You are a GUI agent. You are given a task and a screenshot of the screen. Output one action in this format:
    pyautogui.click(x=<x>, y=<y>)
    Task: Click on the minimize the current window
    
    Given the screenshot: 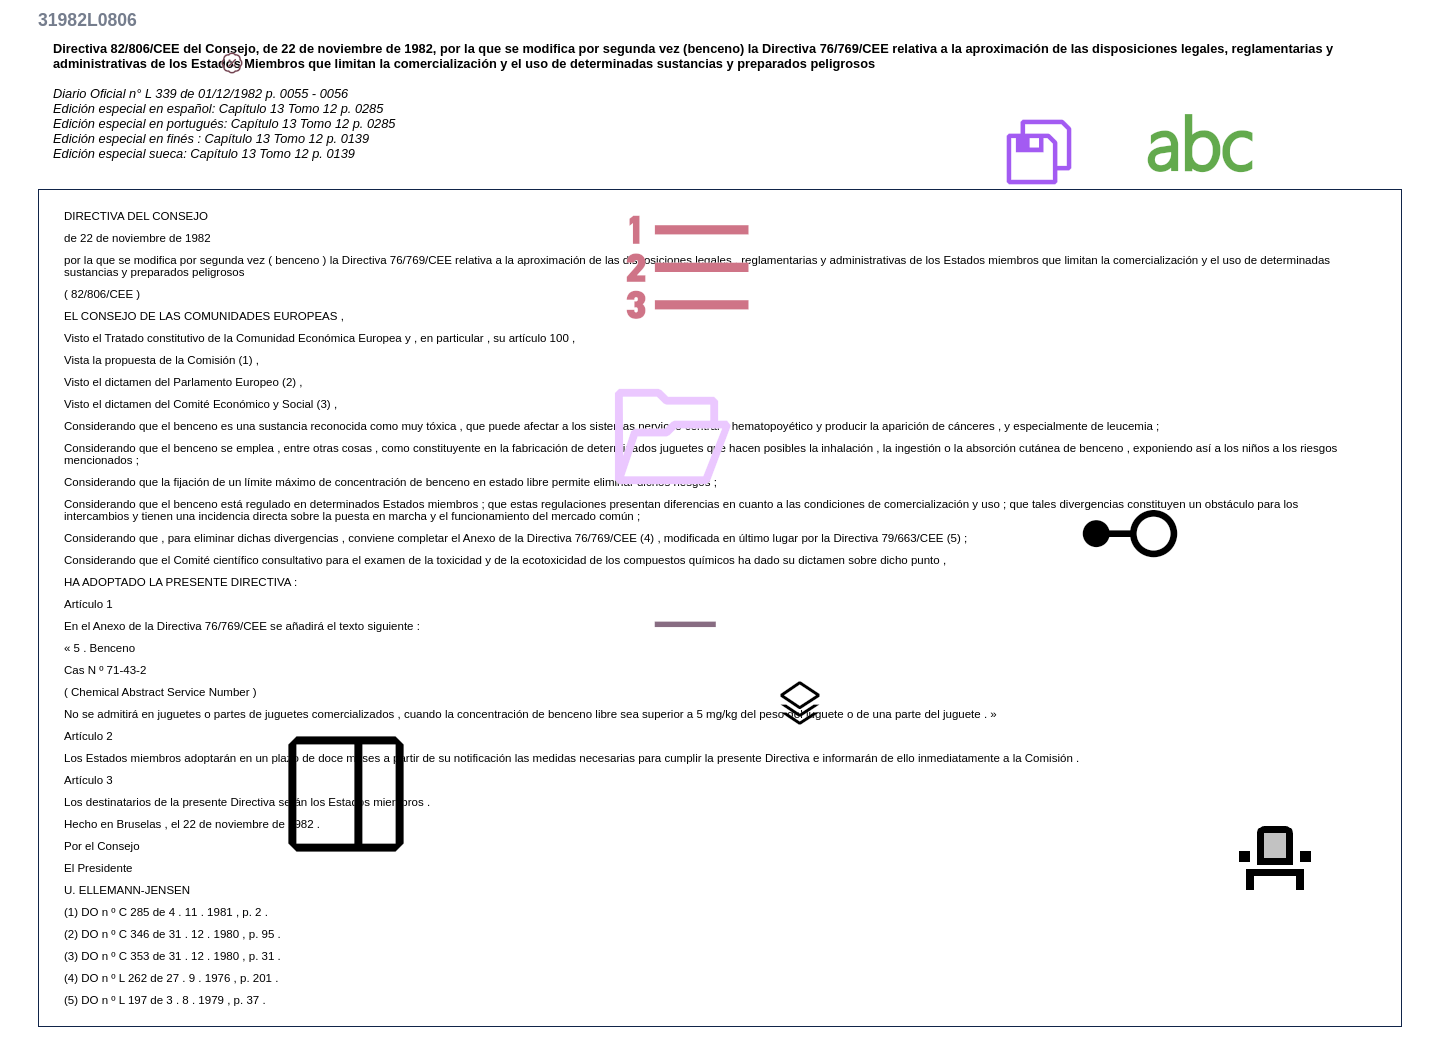 What is the action you would take?
    pyautogui.click(x=682, y=621)
    